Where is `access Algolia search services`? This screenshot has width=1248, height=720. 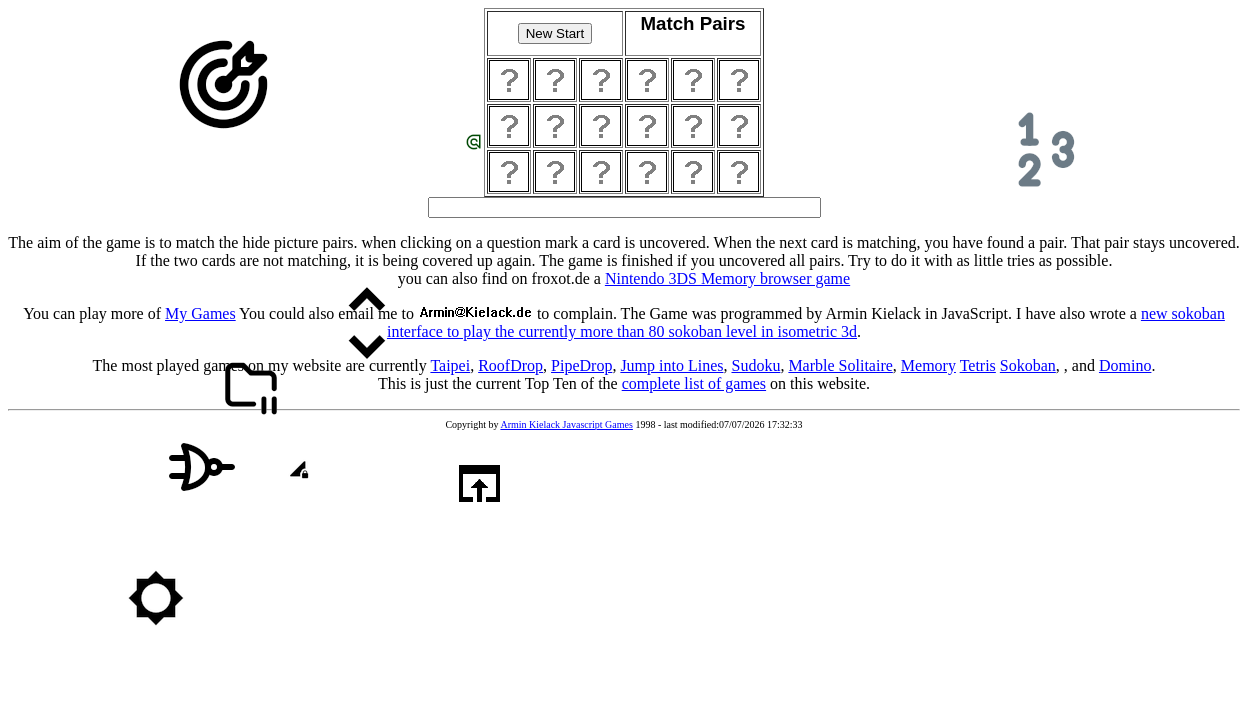
access Algolia search services is located at coordinates (474, 142).